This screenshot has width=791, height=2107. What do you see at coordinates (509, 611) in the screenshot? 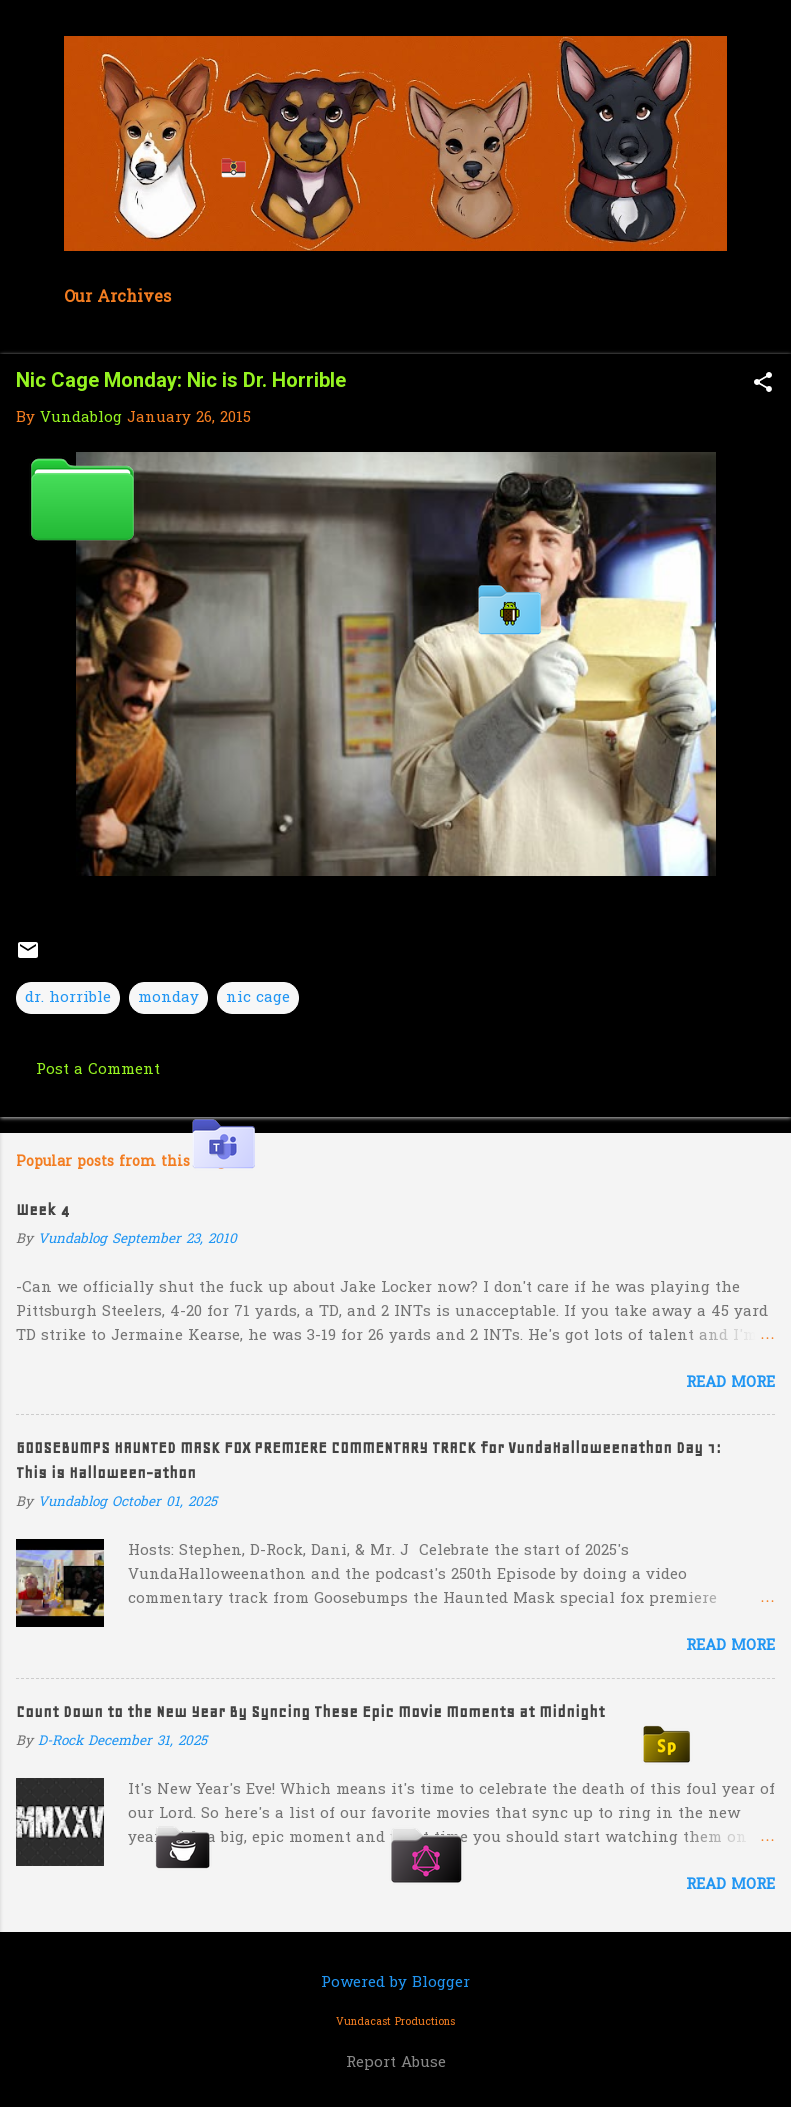
I see `folder containing android app files` at bounding box center [509, 611].